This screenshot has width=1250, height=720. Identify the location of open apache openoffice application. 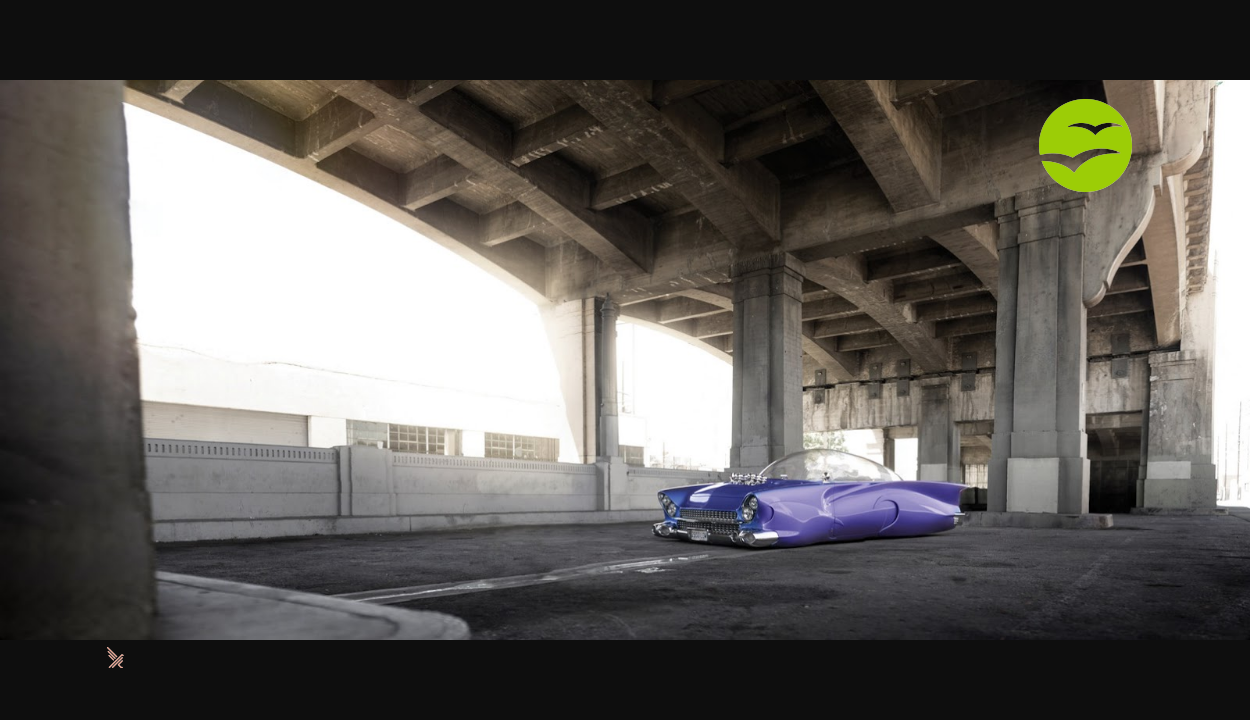
(1085, 145).